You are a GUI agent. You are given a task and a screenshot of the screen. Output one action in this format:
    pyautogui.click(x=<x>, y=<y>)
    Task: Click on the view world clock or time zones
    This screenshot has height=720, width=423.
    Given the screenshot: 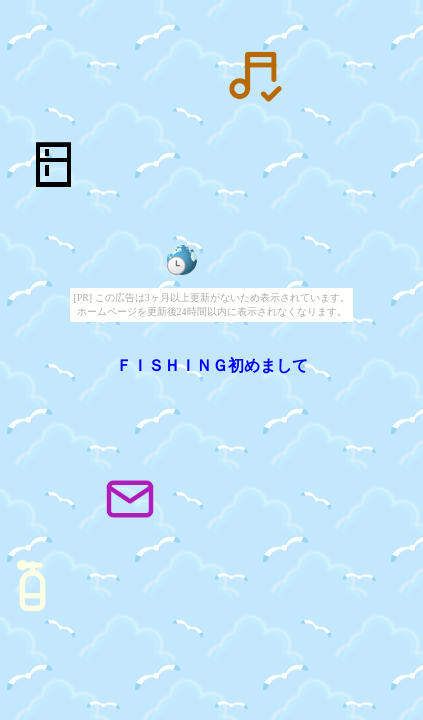 What is the action you would take?
    pyautogui.click(x=182, y=260)
    